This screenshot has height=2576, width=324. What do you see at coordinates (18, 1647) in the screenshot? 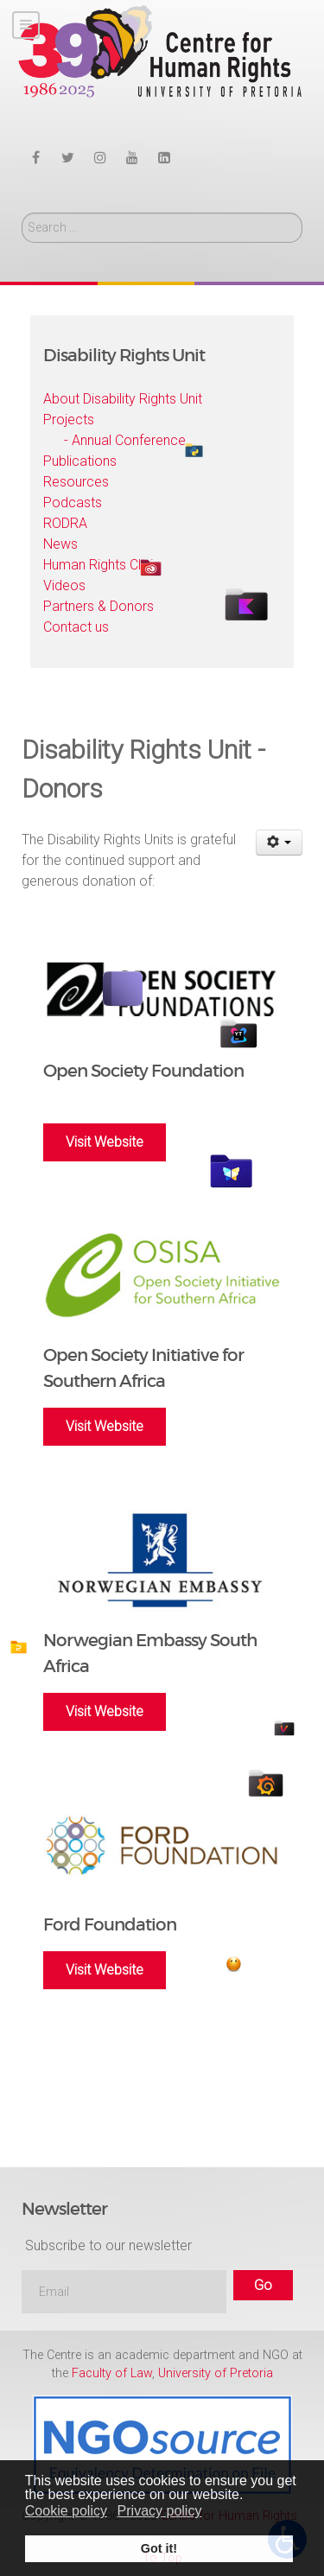
I see `open wondershare edrawproj project files folder` at bounding box center [18, 1647].